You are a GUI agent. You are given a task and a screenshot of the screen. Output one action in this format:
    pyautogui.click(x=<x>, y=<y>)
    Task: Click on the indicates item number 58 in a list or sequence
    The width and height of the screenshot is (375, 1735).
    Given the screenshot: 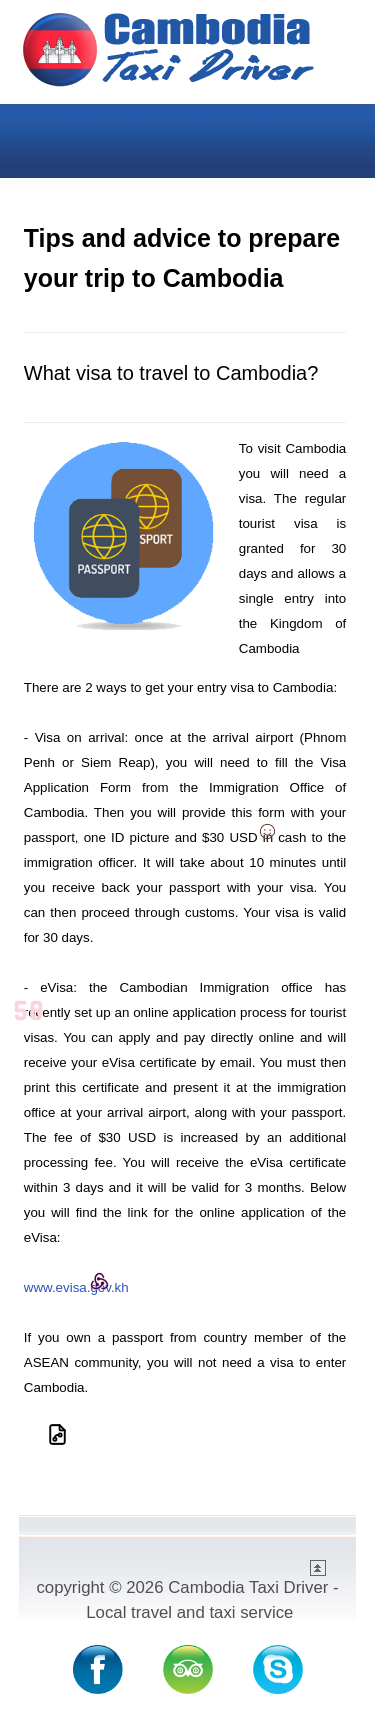 What is the action you would take?
    pyautogui.click(x=28, y=1010)
    